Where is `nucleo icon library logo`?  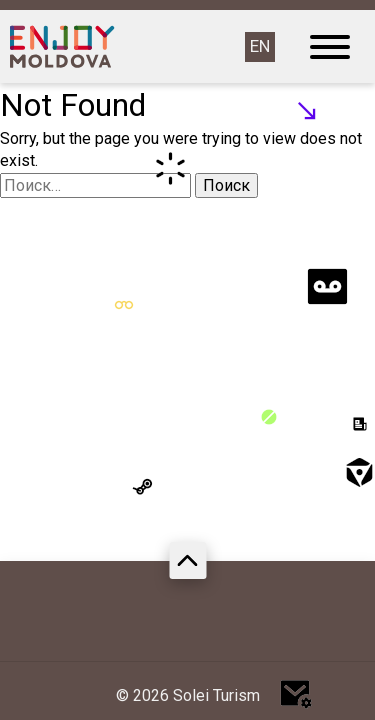
nucleo icon library logo is located at coordinates (359, 472).